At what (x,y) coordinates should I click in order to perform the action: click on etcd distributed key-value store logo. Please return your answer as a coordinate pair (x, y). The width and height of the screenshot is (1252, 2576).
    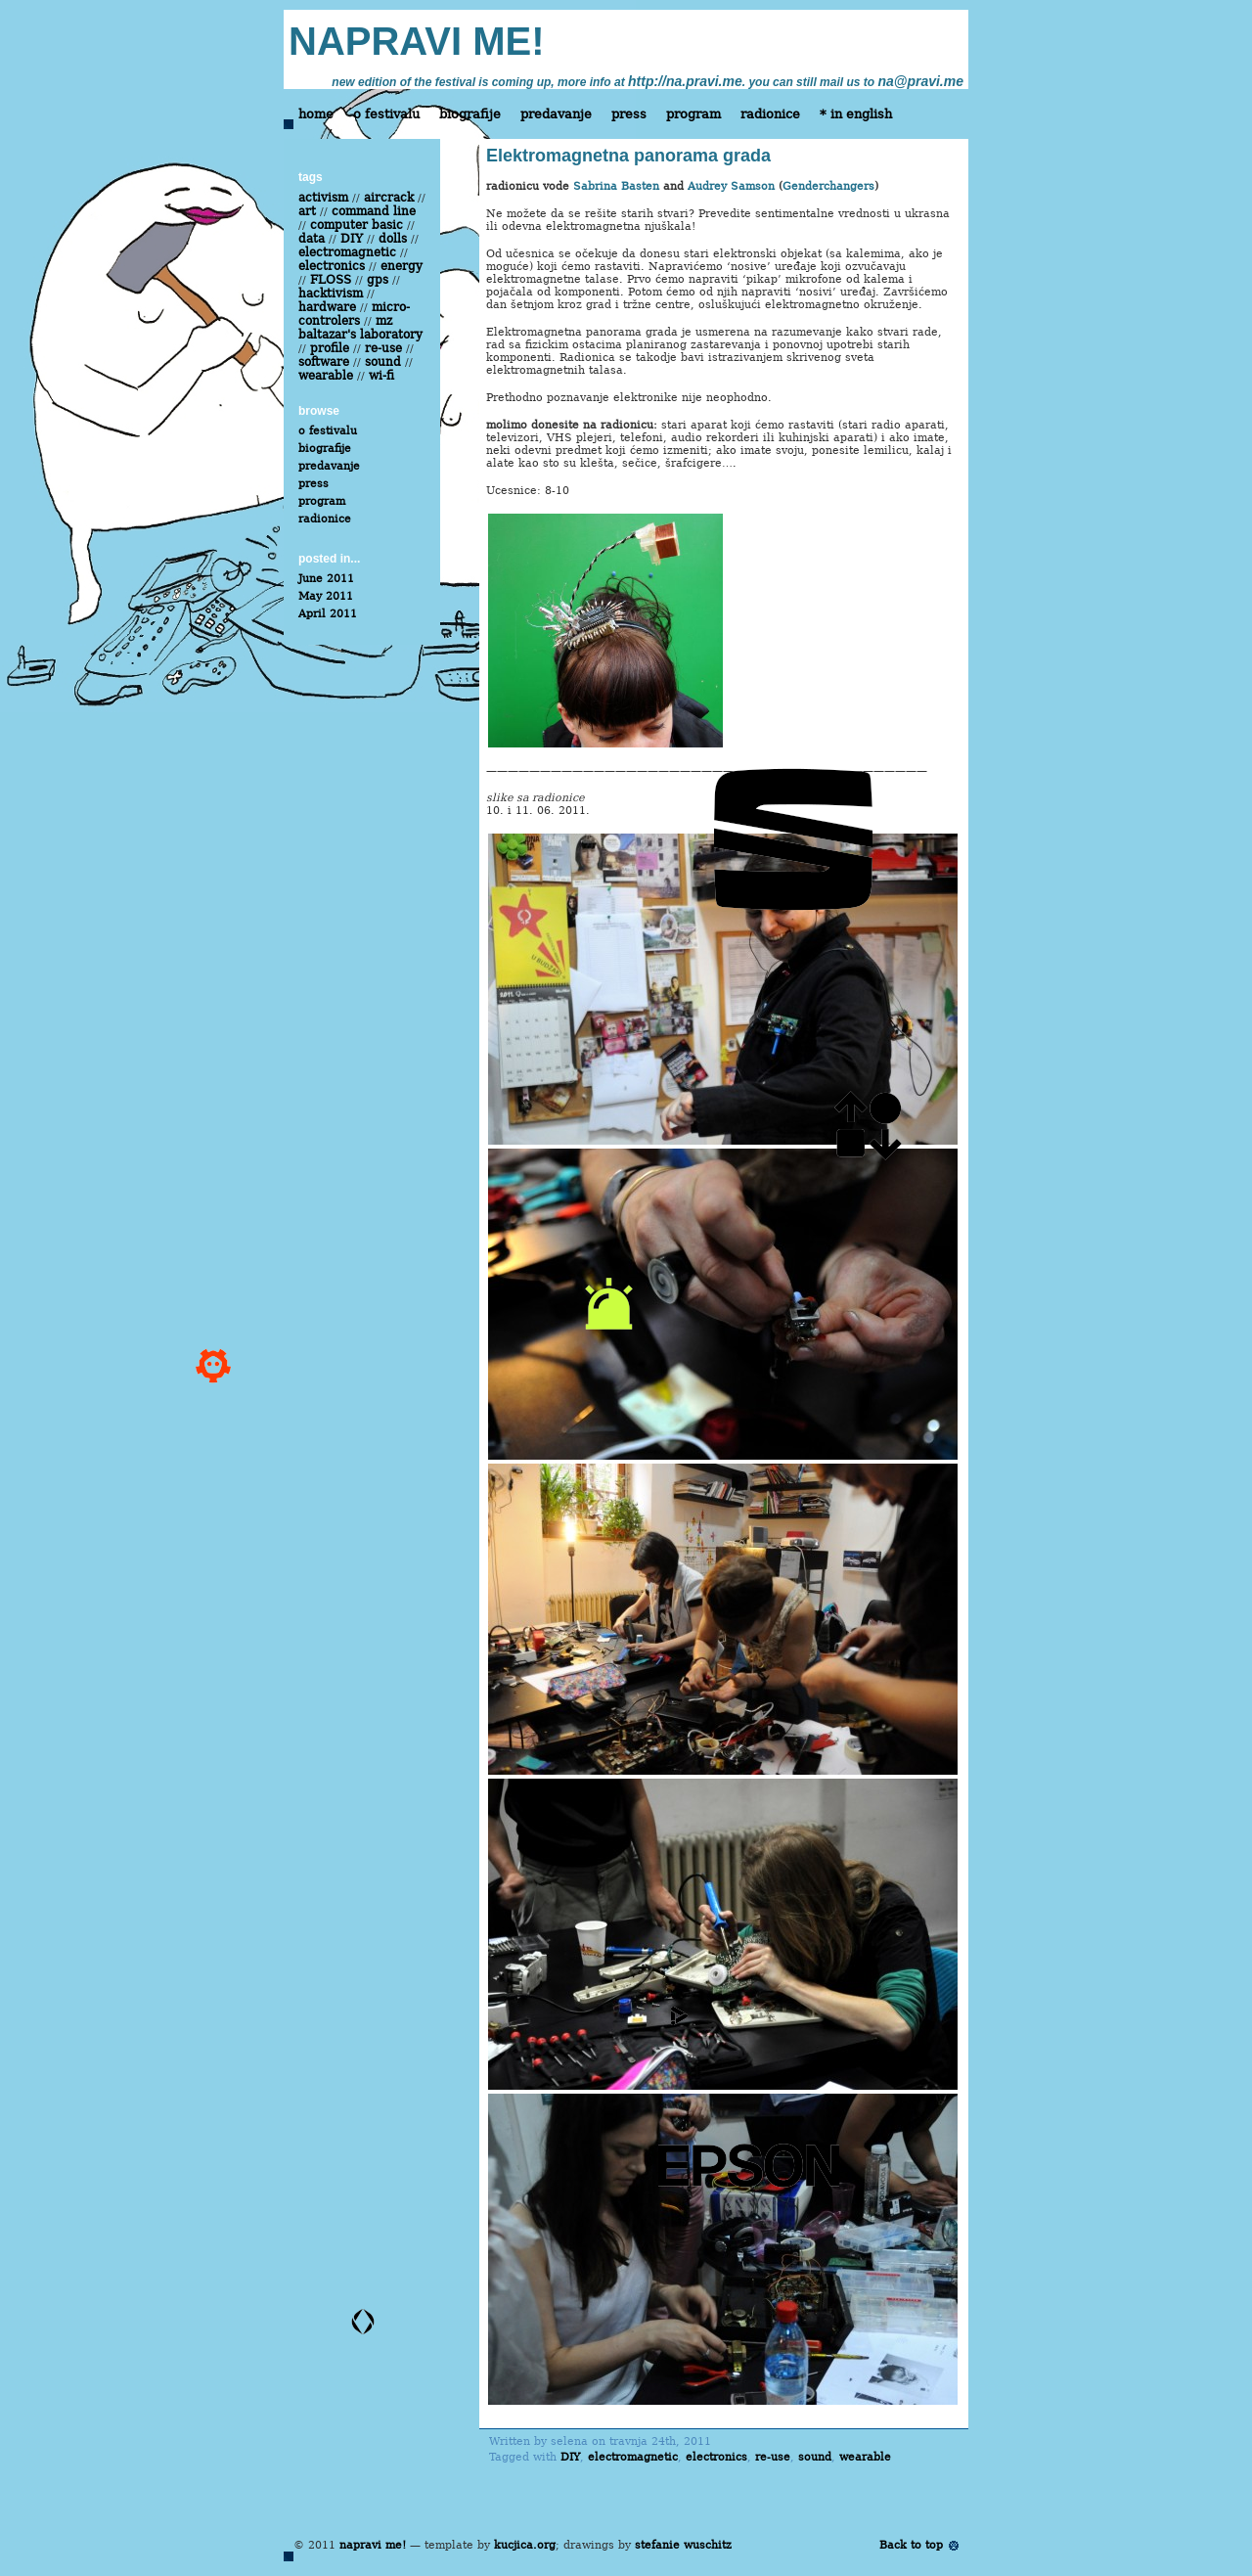
    Looking at the image, I should click on (213, 1366).